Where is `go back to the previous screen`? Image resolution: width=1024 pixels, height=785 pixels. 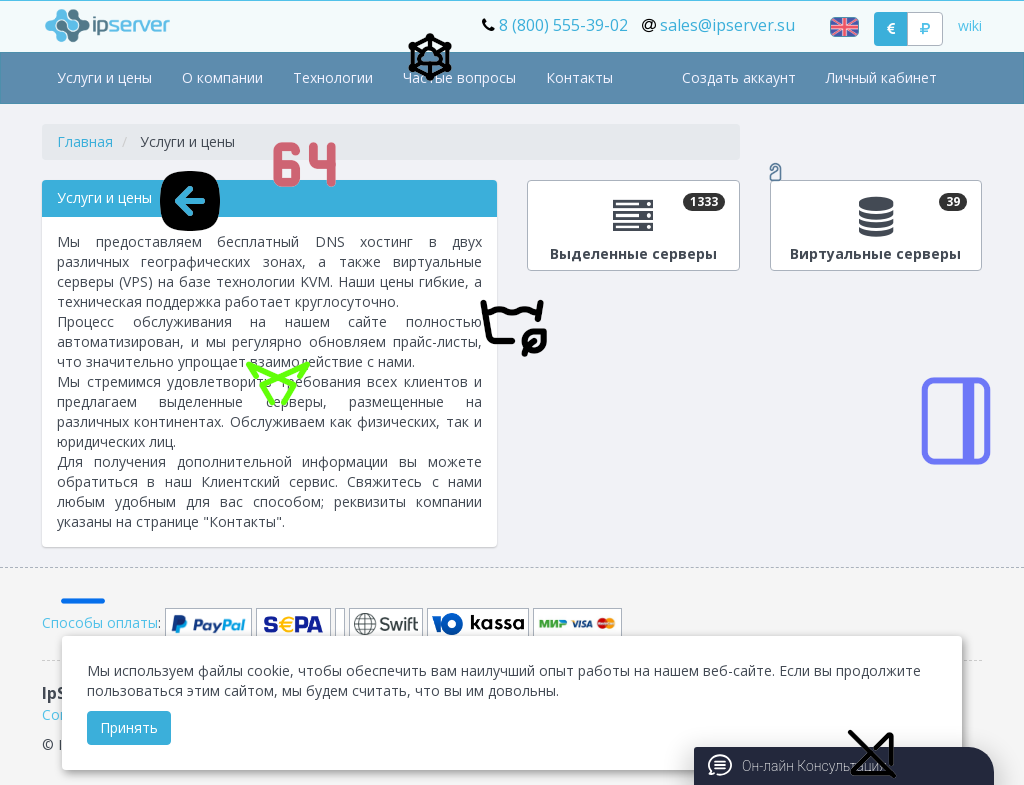
go back to the previous screen is located at coordinates (190, 201).